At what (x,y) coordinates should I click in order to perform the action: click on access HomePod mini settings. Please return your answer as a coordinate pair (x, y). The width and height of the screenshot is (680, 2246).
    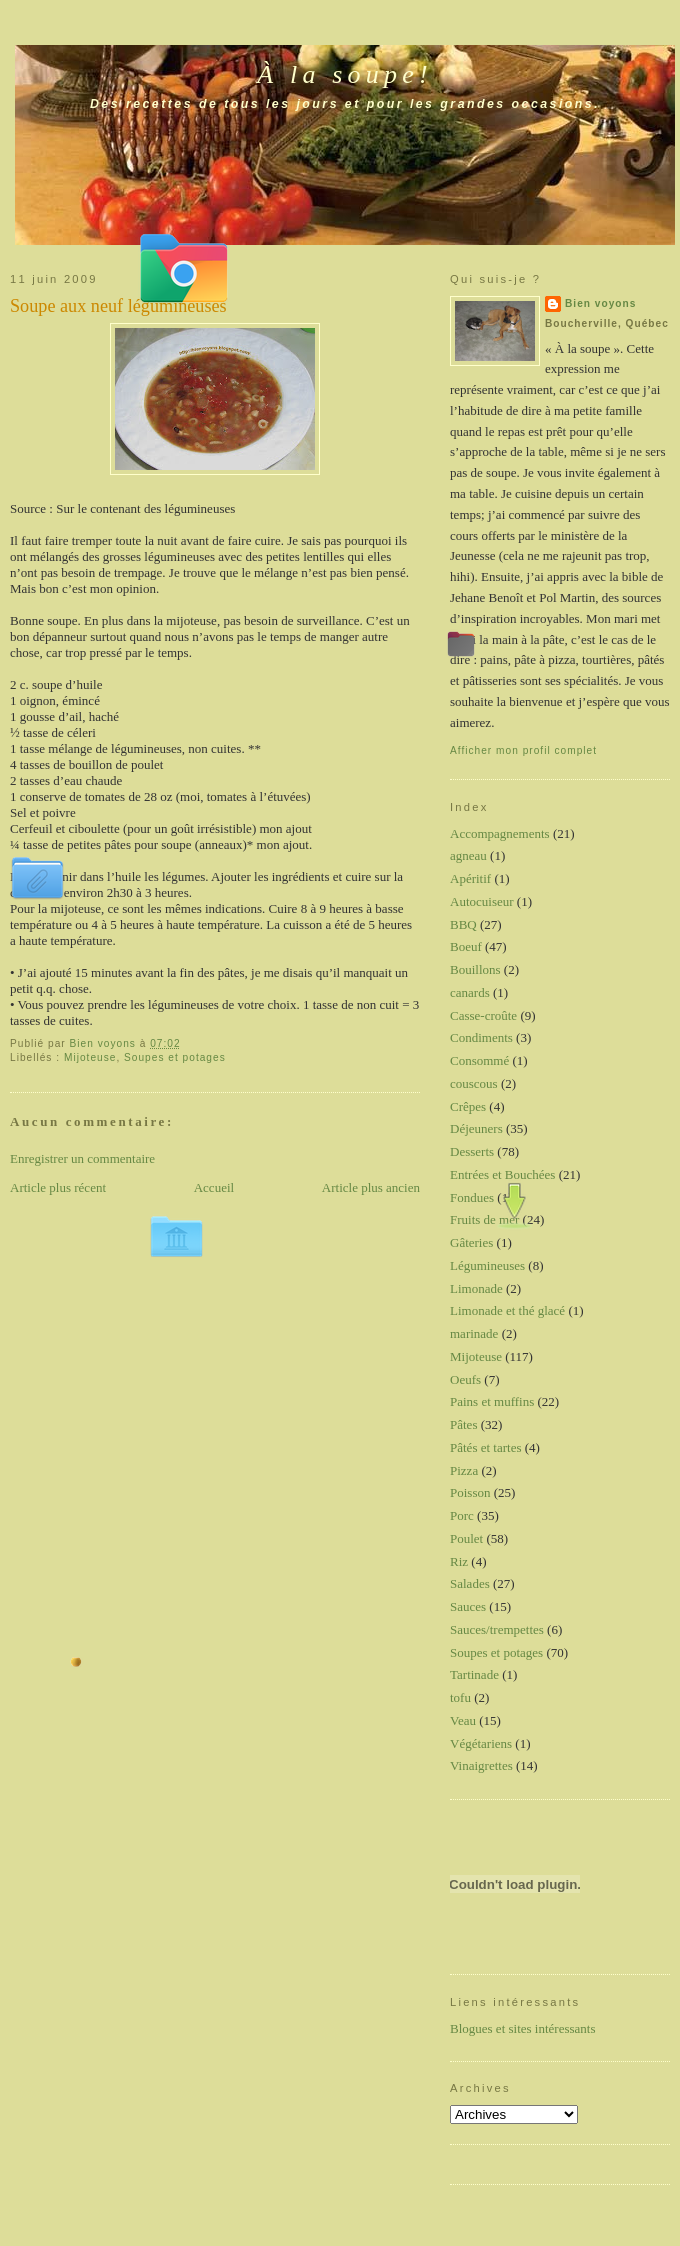
    Looking at the image, I should click on (76, 1663).